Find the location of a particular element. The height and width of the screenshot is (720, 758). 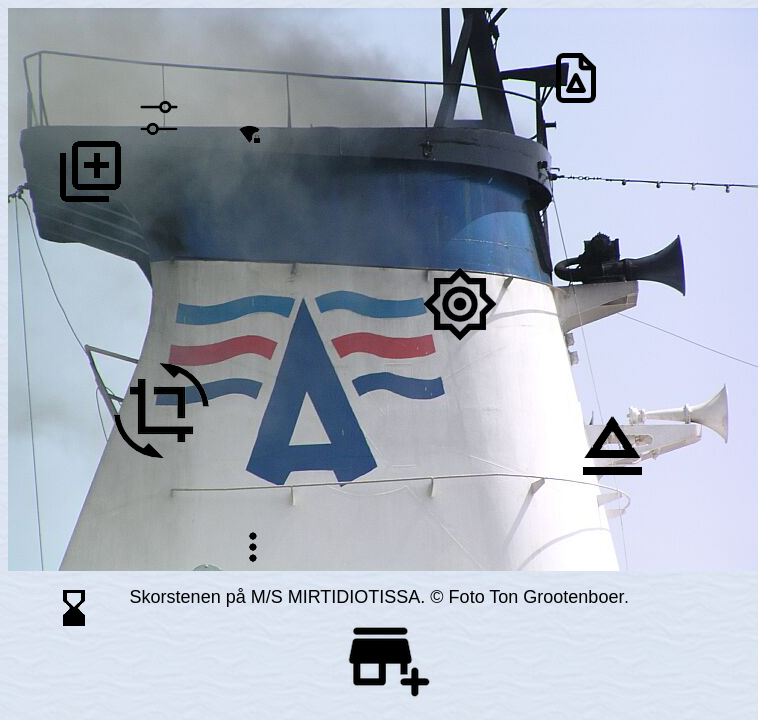

adjust screen brightness is located at coordinates (460, 304).